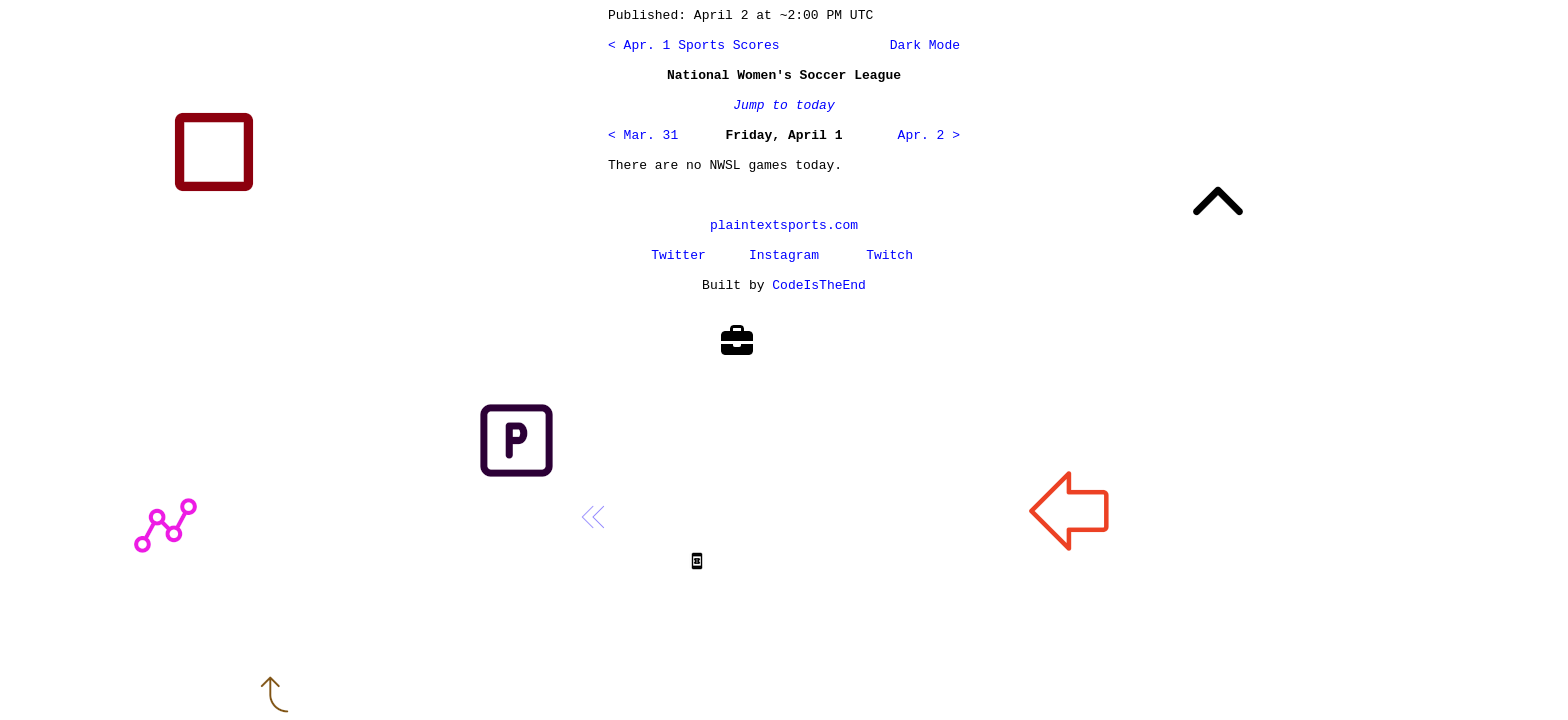 The width and height of the screenshot is (1568, 720). Describe the element at coordinates (594, 517) in the screenshot. I see `go back to the beginning` at that location.